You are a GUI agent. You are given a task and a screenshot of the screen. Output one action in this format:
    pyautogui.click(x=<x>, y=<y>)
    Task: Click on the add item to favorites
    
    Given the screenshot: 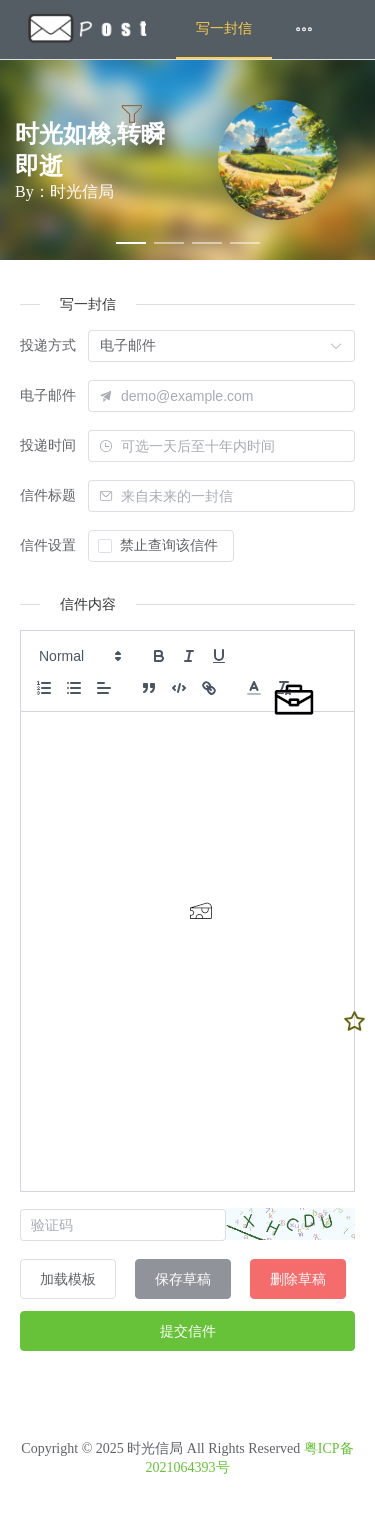 What is the action you would take?
    pyautogui.click(x=354, y=1021)
    